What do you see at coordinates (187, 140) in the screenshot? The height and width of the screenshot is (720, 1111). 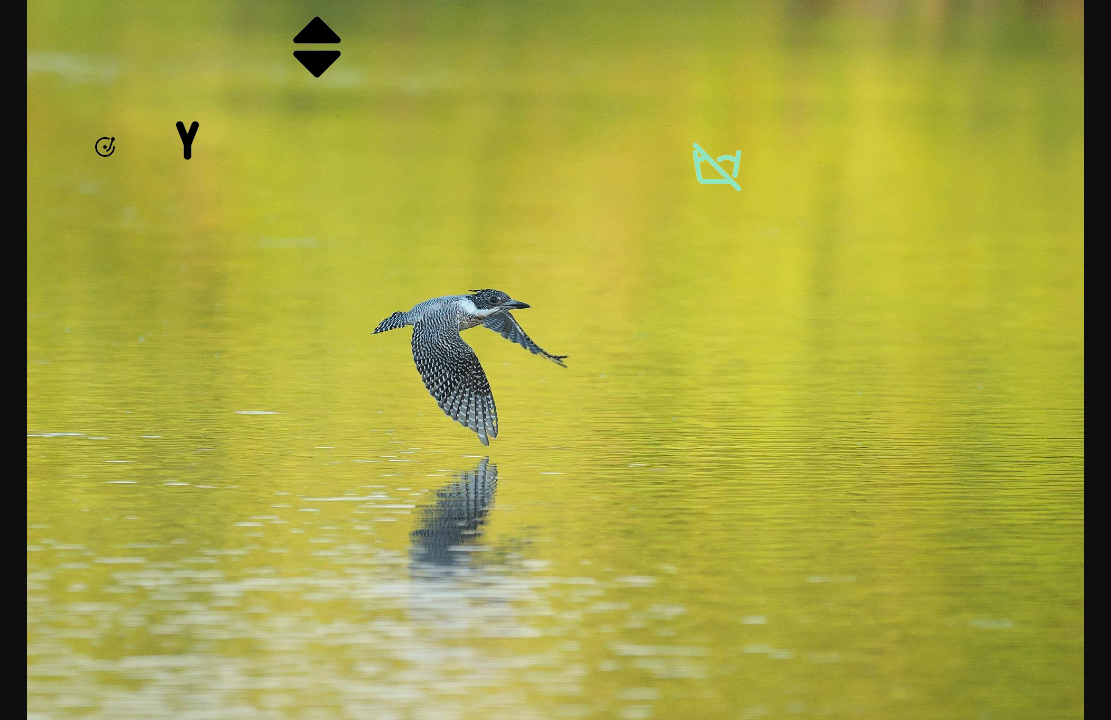 I see `indicates a "Y" label or category marker` at bounding box center [187, 140].